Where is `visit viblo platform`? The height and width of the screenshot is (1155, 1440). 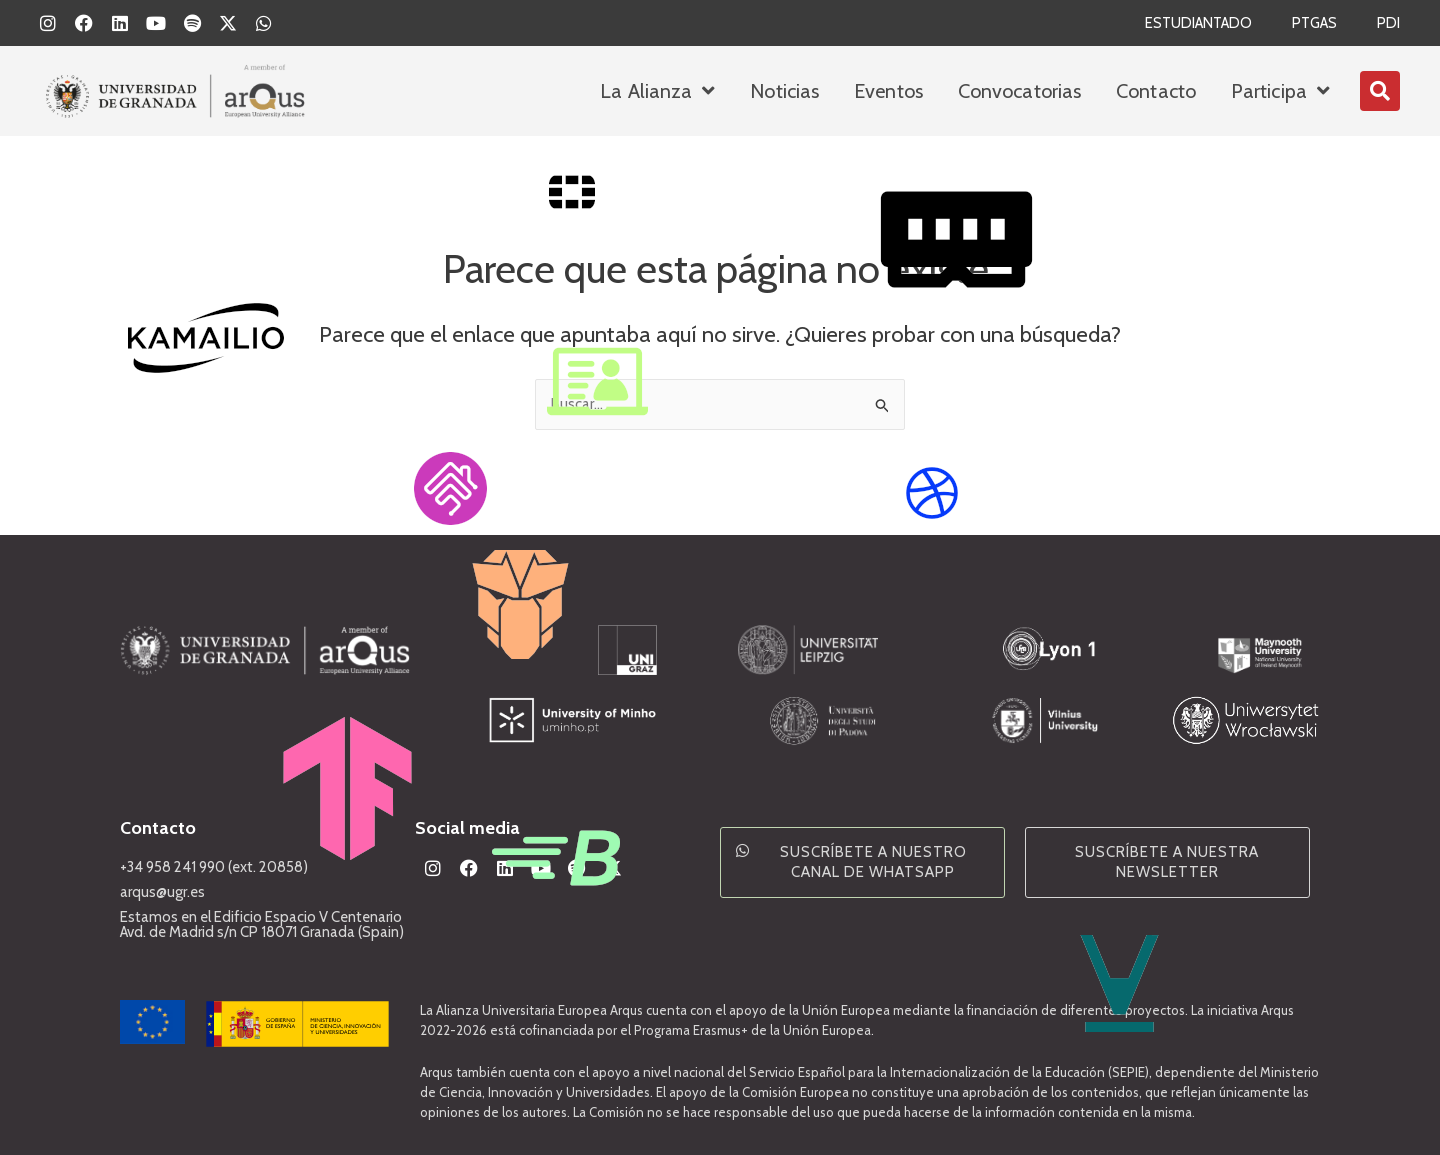 visit viblo platform is located at coordinates (1119, 983).